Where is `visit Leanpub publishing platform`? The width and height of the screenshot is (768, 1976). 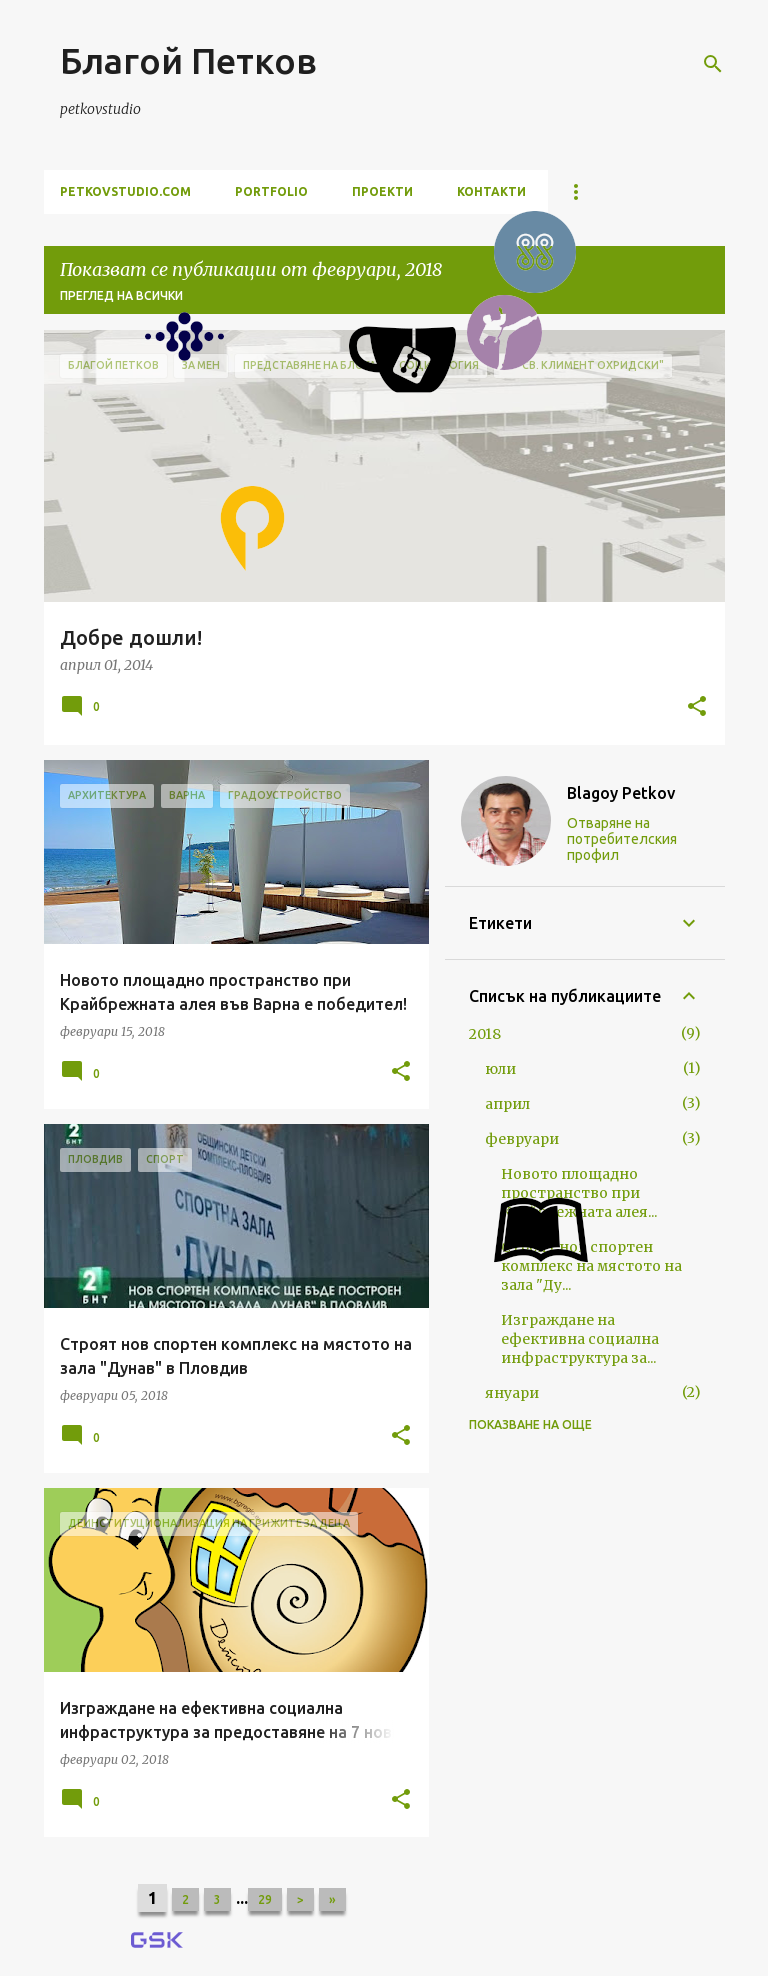
visit Leanpub publishing platform is located at coordinates (541, 1230).